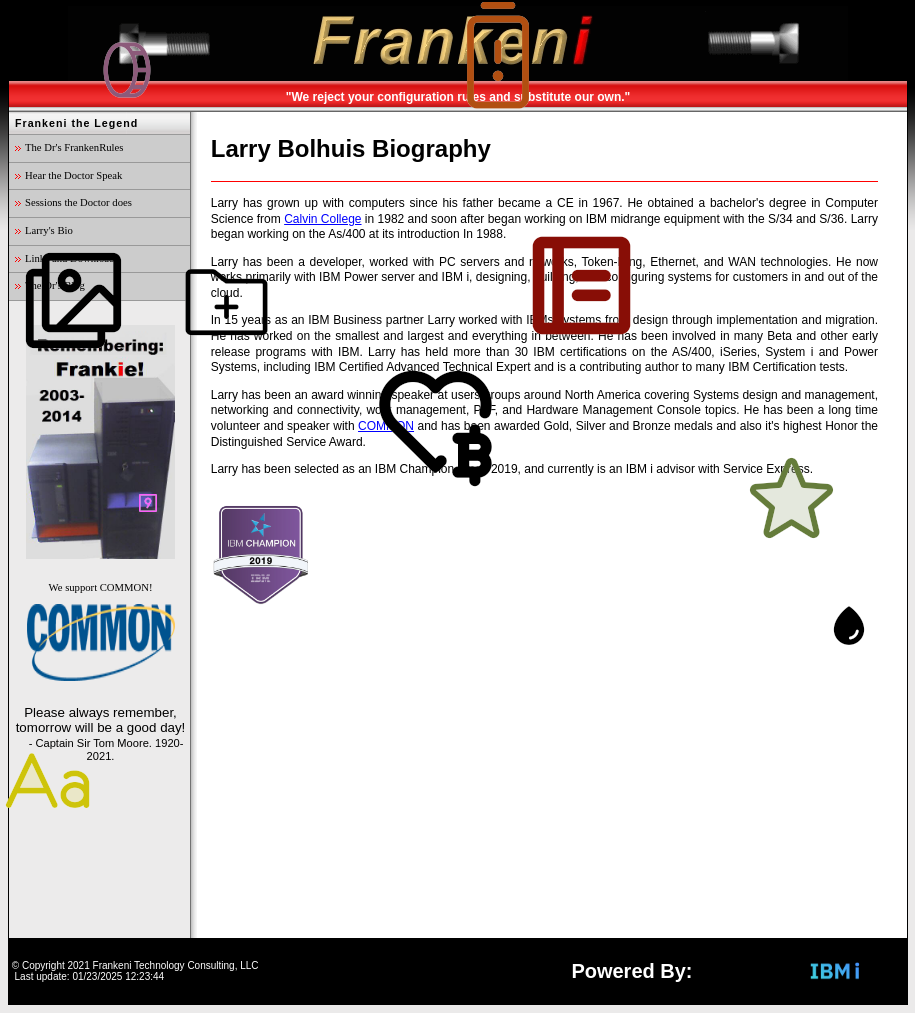 The height and width of the screenshot is (1013, 915). What do you see at coordinates (435, 421) in the screenshot?
I see `favorite or save a bitcoin transaction` at bounding box center [435, 421].